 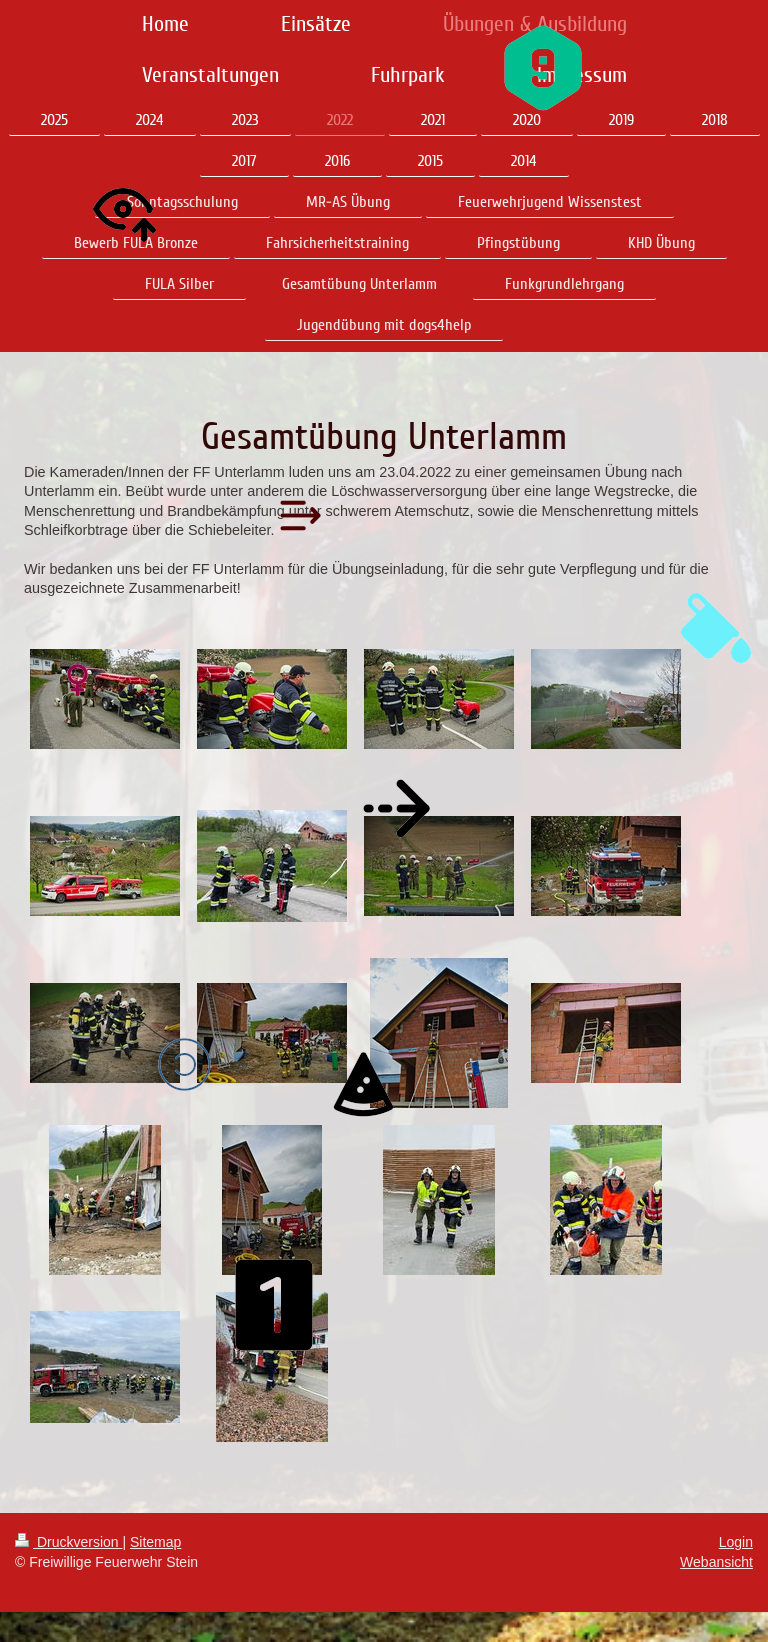 I want to click on continue to the next step, so click(x=396, y=808).